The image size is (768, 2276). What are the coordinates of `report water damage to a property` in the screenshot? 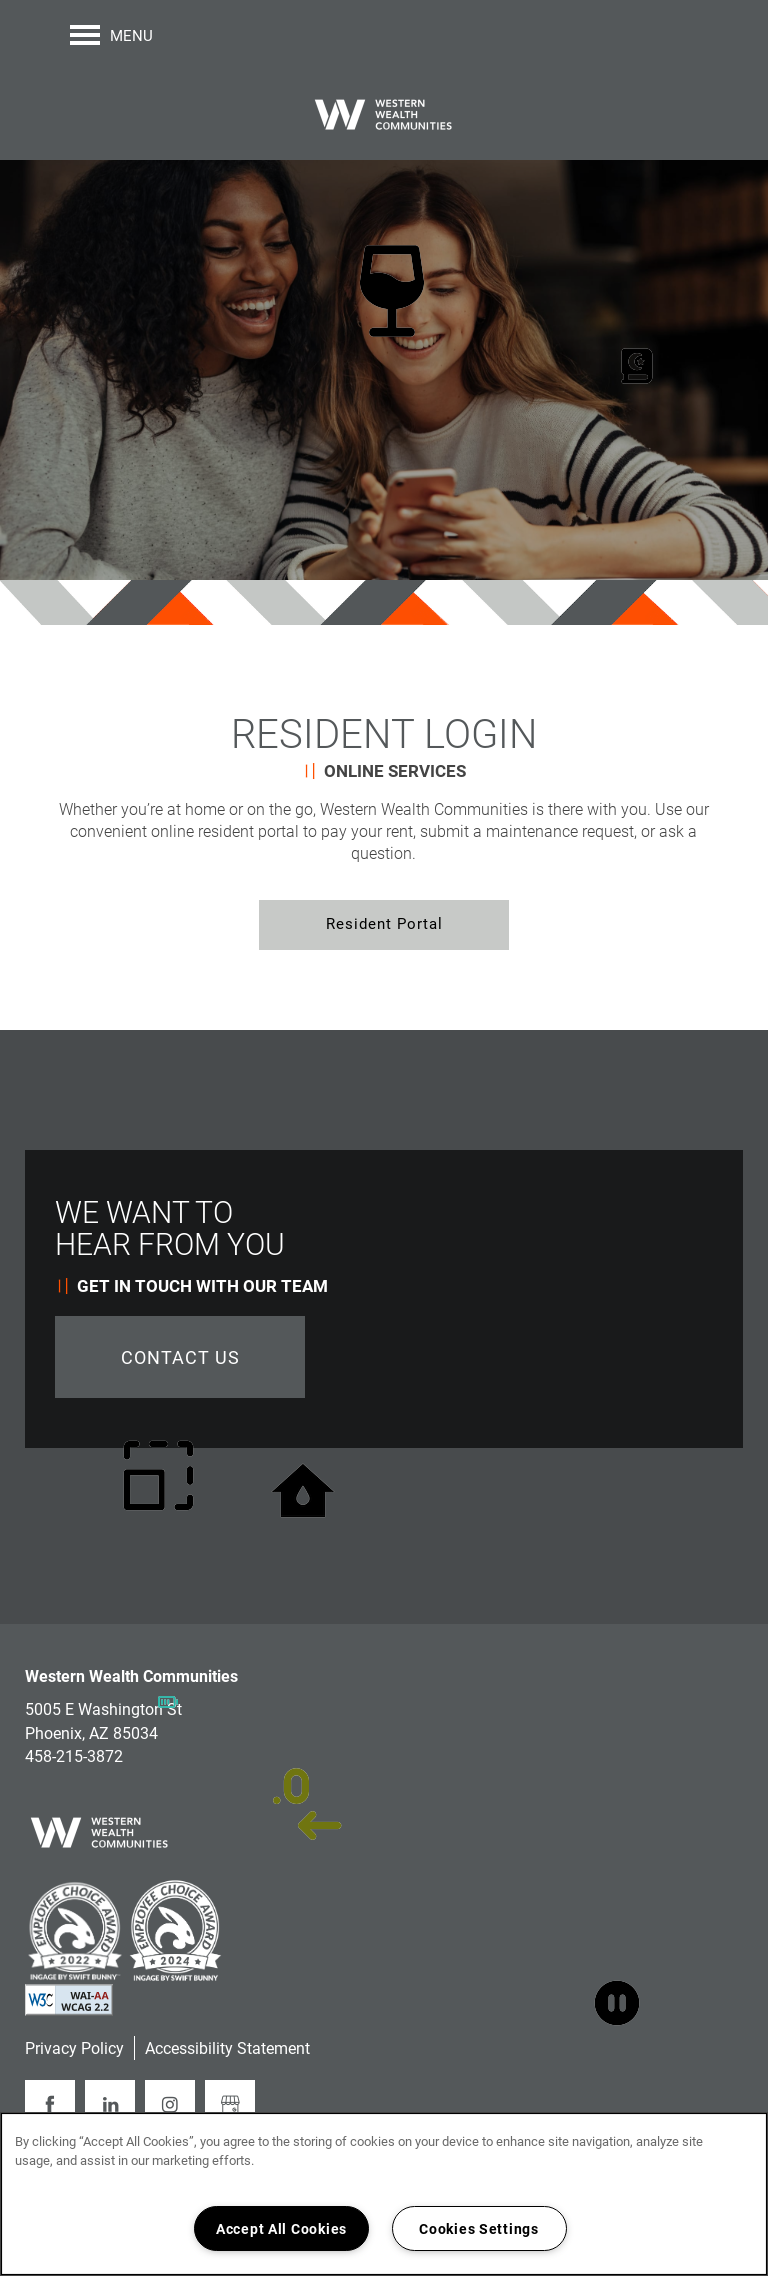 It's located at (303, 1492).